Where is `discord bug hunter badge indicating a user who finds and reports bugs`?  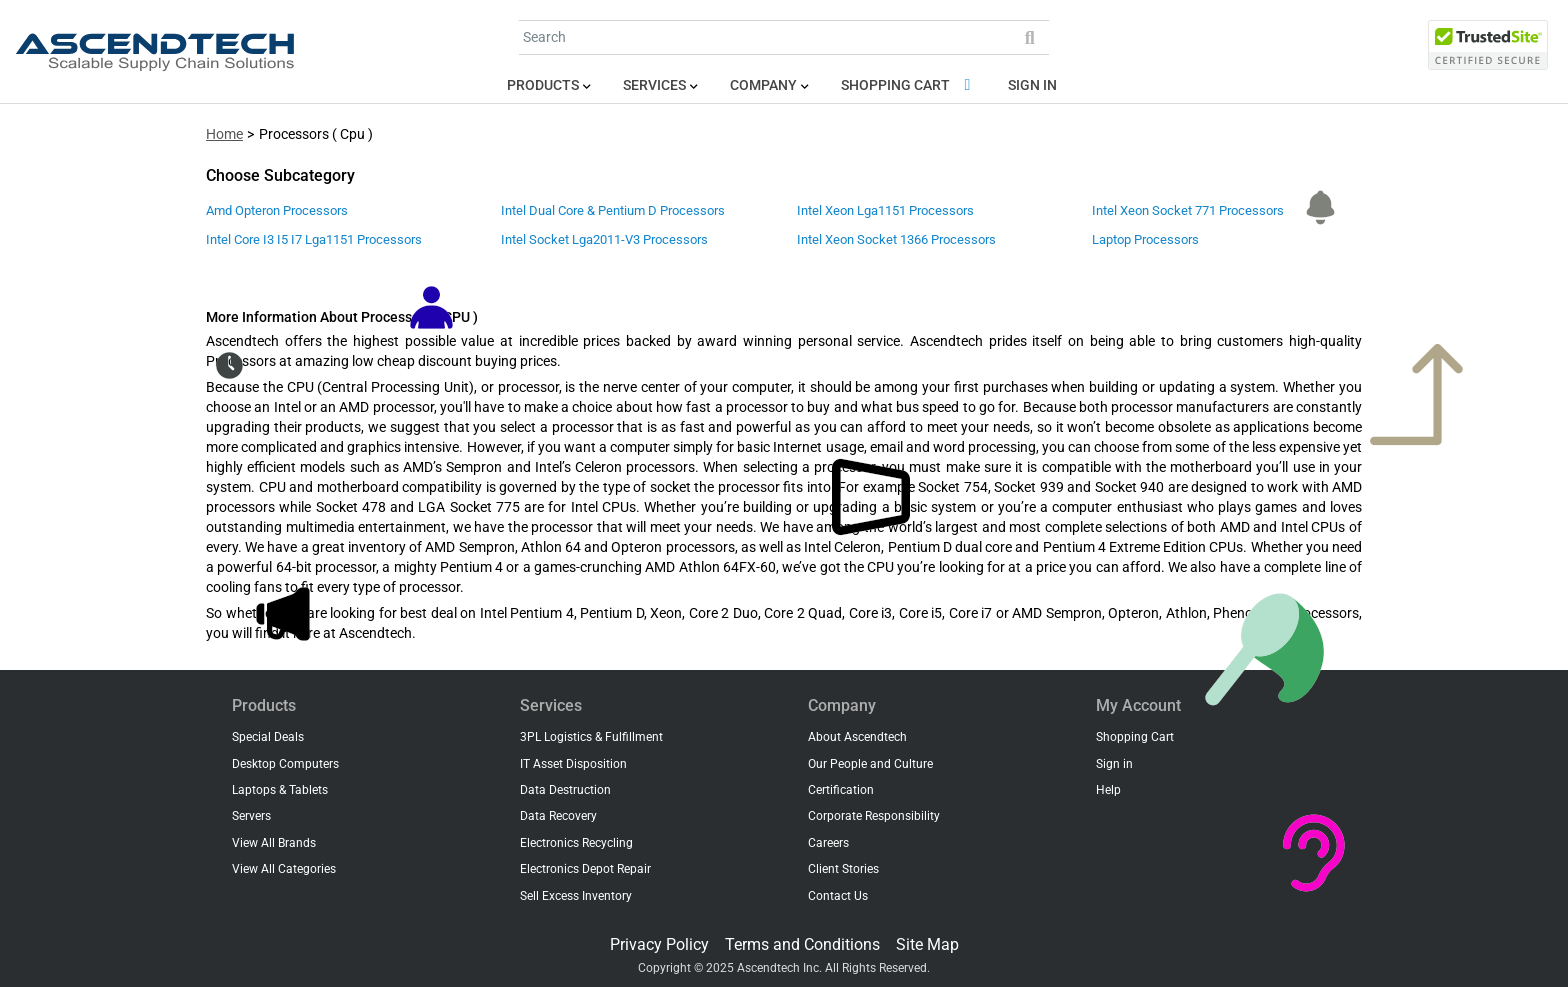
discord bug hunter badge indicating a user who finds and reports bugs is located at coordinates (1265, 649).